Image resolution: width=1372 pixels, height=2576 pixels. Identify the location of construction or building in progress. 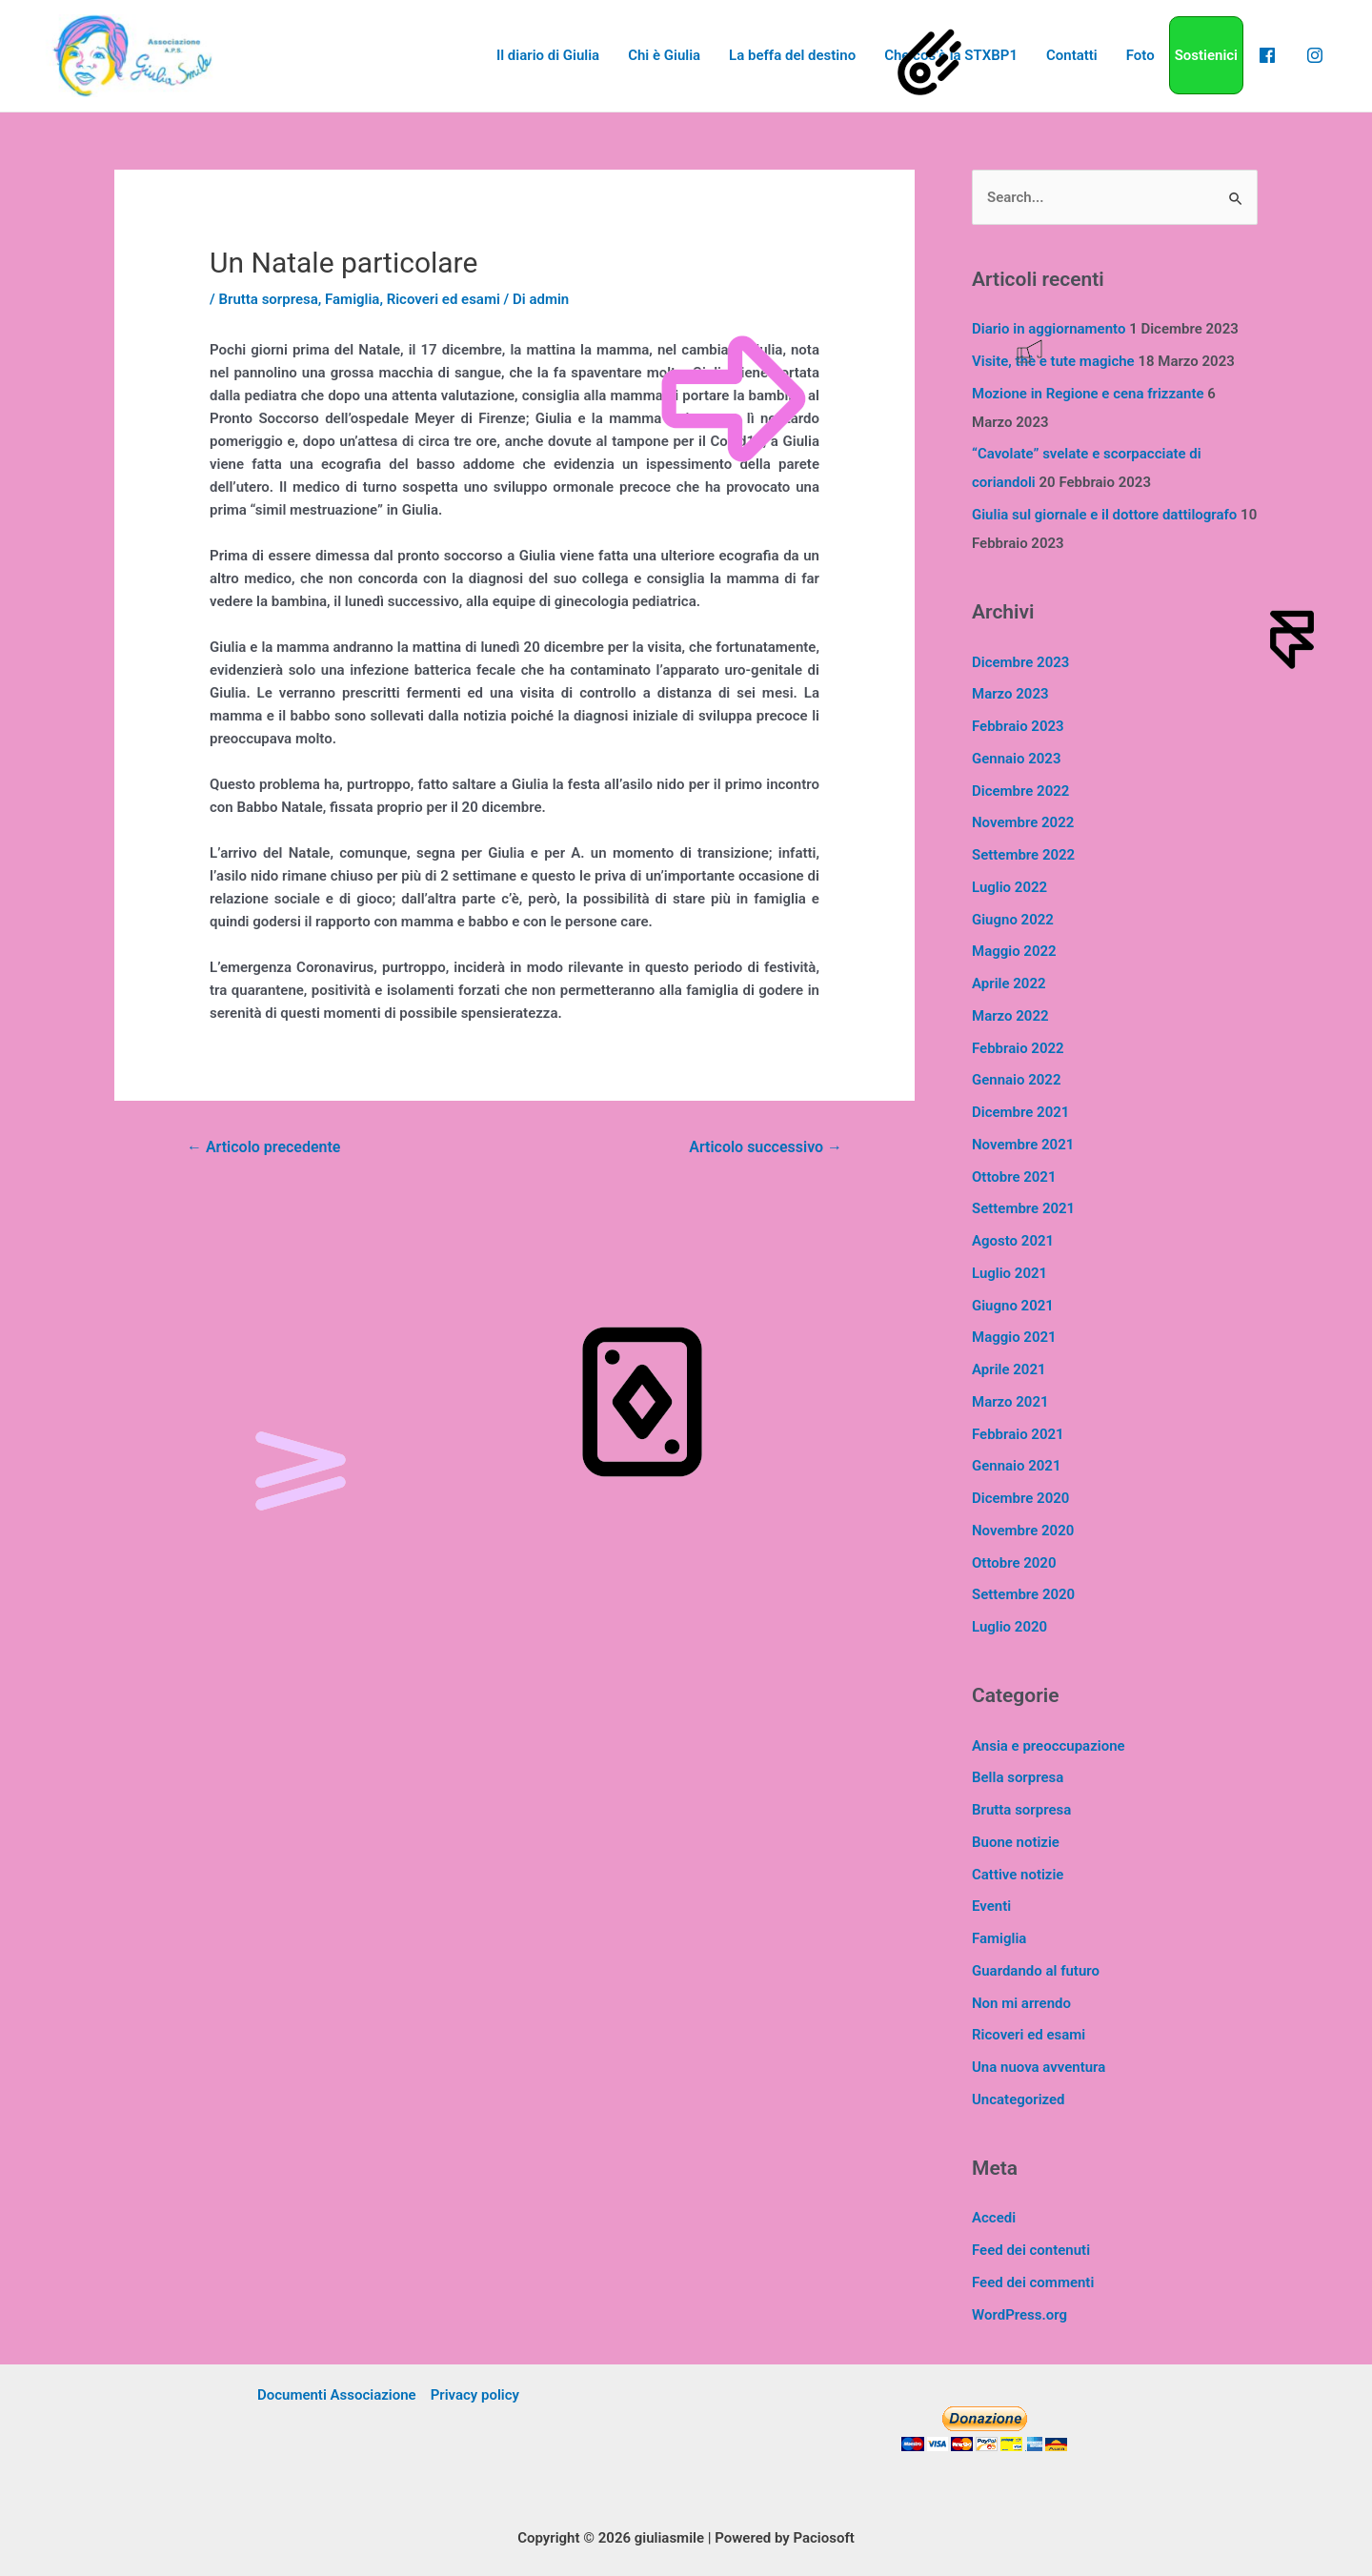
(1030, 353).